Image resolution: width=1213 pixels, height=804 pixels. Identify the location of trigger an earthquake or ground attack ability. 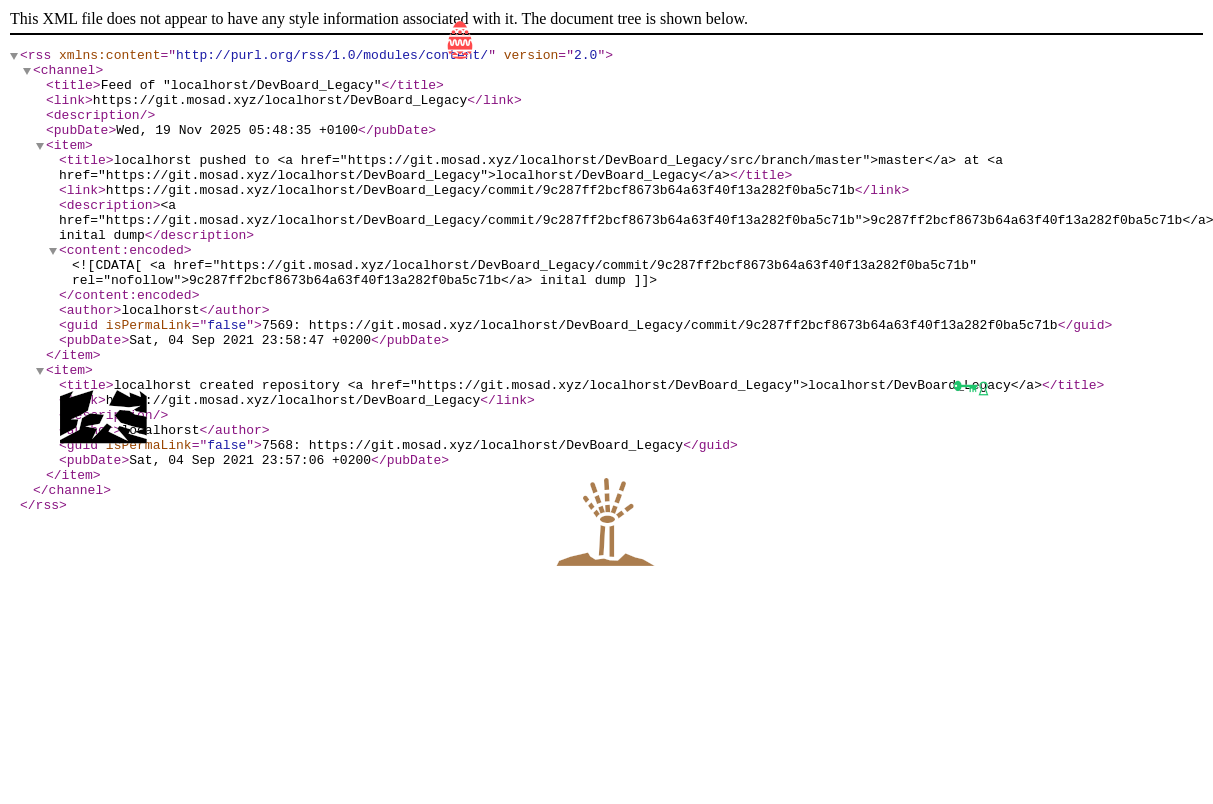
(103, 400).